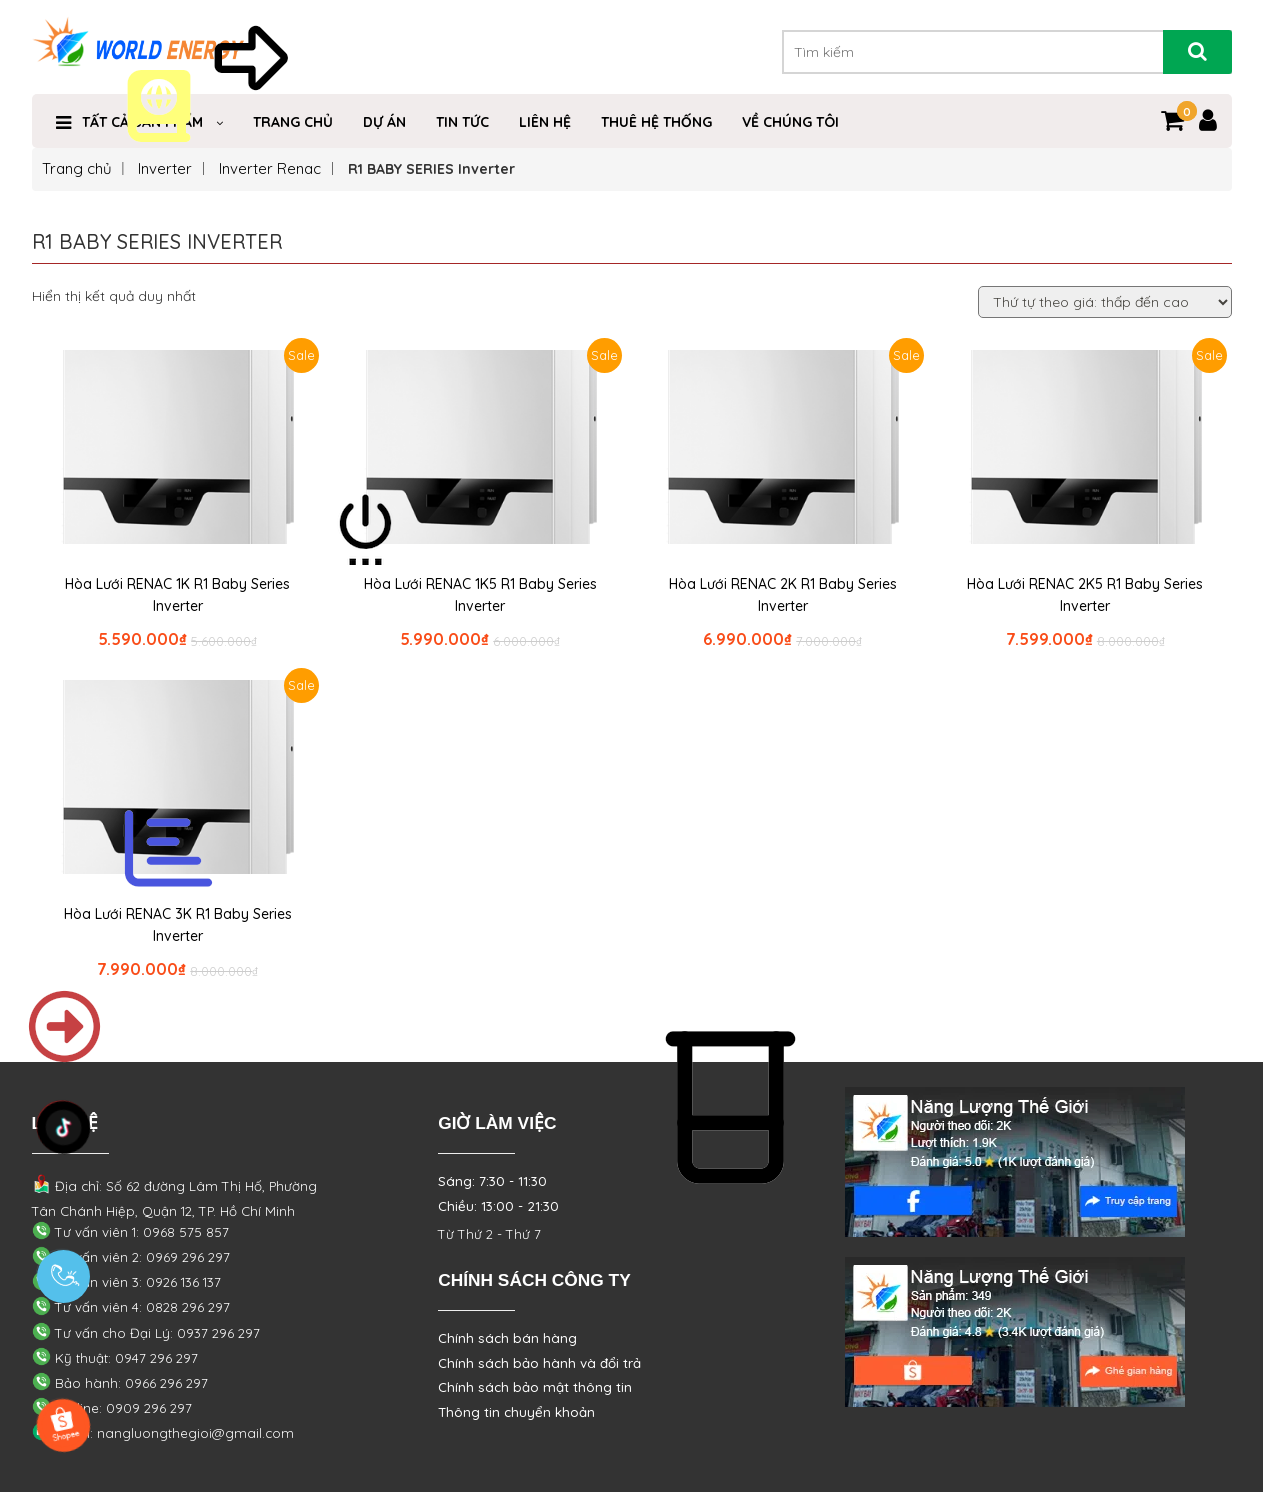 Image resolution: width=1263 pixels, height=1492 pixels. I want to click on access experimental or beta features, so click(730, 1107).